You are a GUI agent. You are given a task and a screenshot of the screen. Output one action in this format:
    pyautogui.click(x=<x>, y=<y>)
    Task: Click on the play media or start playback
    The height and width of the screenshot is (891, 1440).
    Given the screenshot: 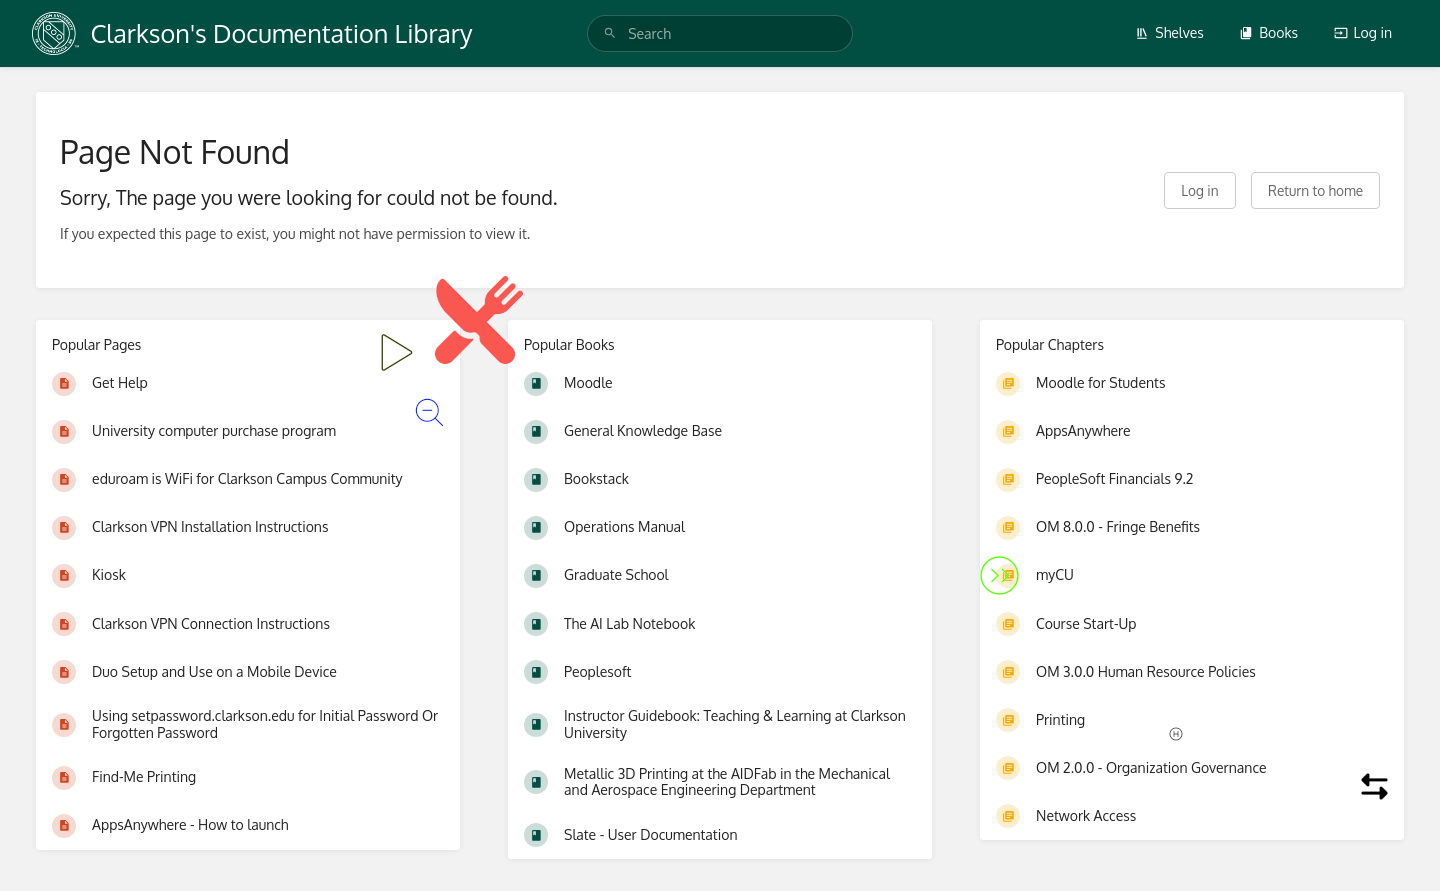 What is the action you would take?
    pyautogui.click(x=392, y=352)
    